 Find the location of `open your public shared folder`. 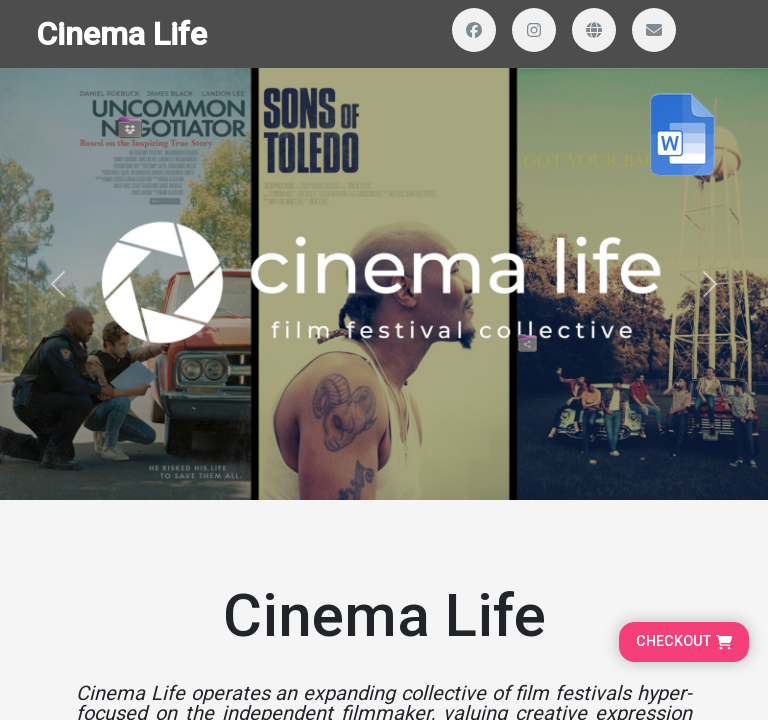

open your public shared folder is located at coordinates (527, 342).